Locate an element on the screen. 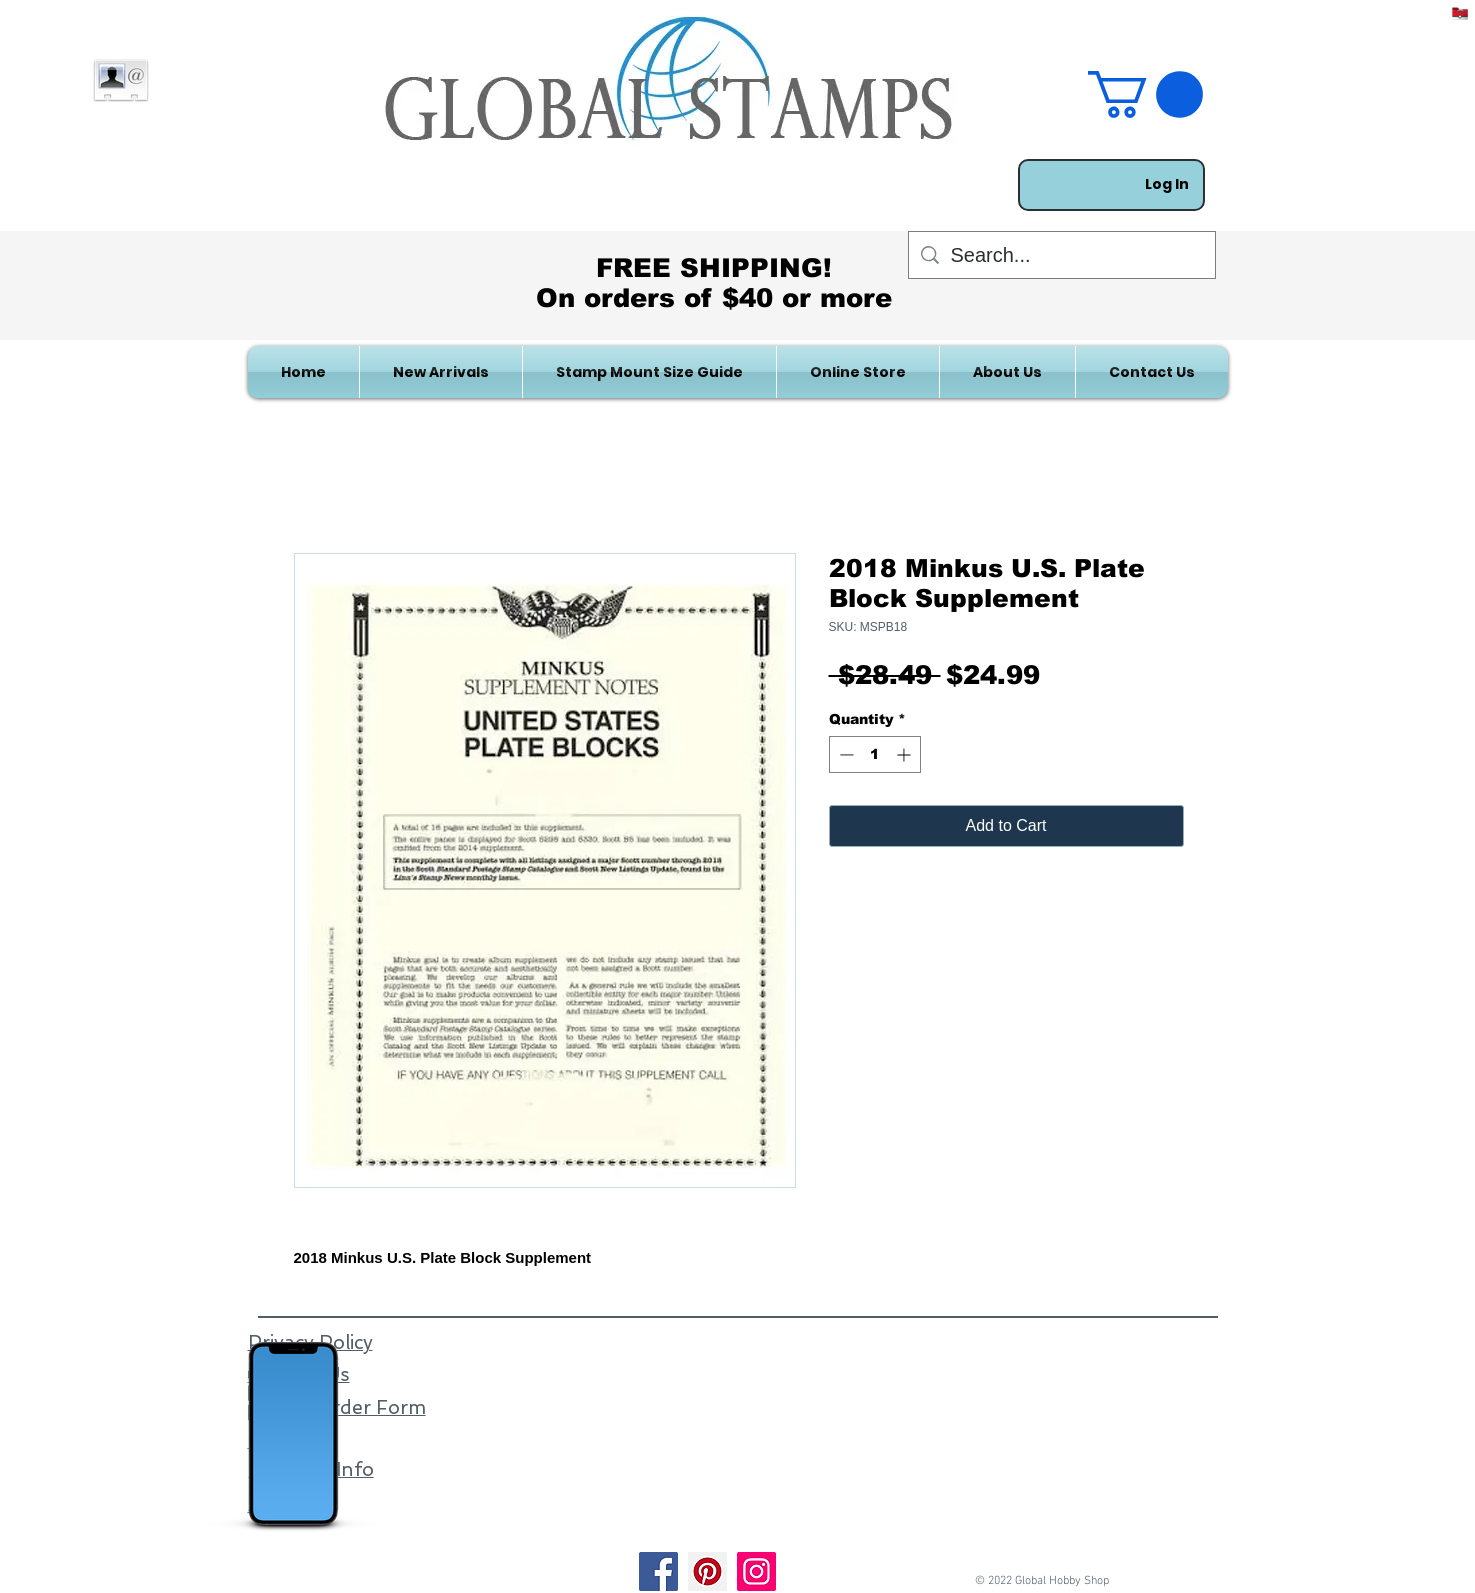 The height and width of the screenshot is (1593, 1475). indicates a connected iPhone device is located at coordinates (293, 1437).